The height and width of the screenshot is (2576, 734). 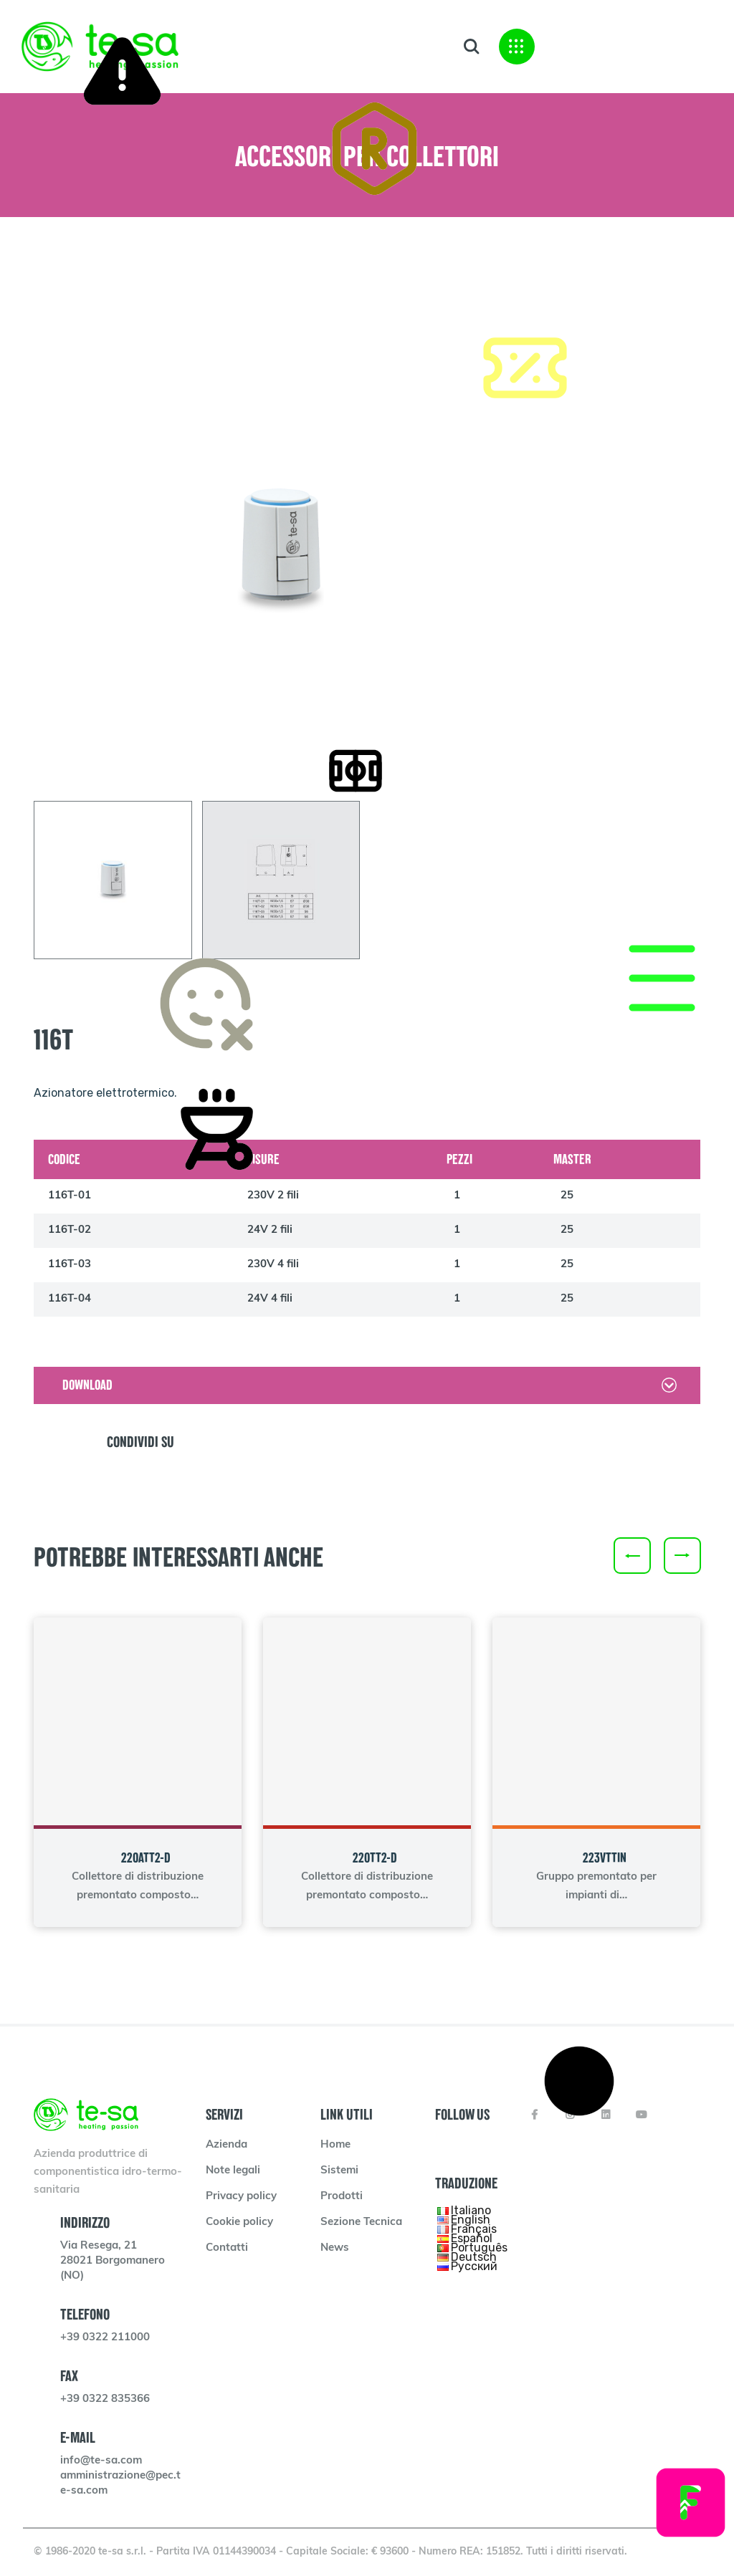 I want to click on indicates a warning or caution state, so click(x=122, y=73).